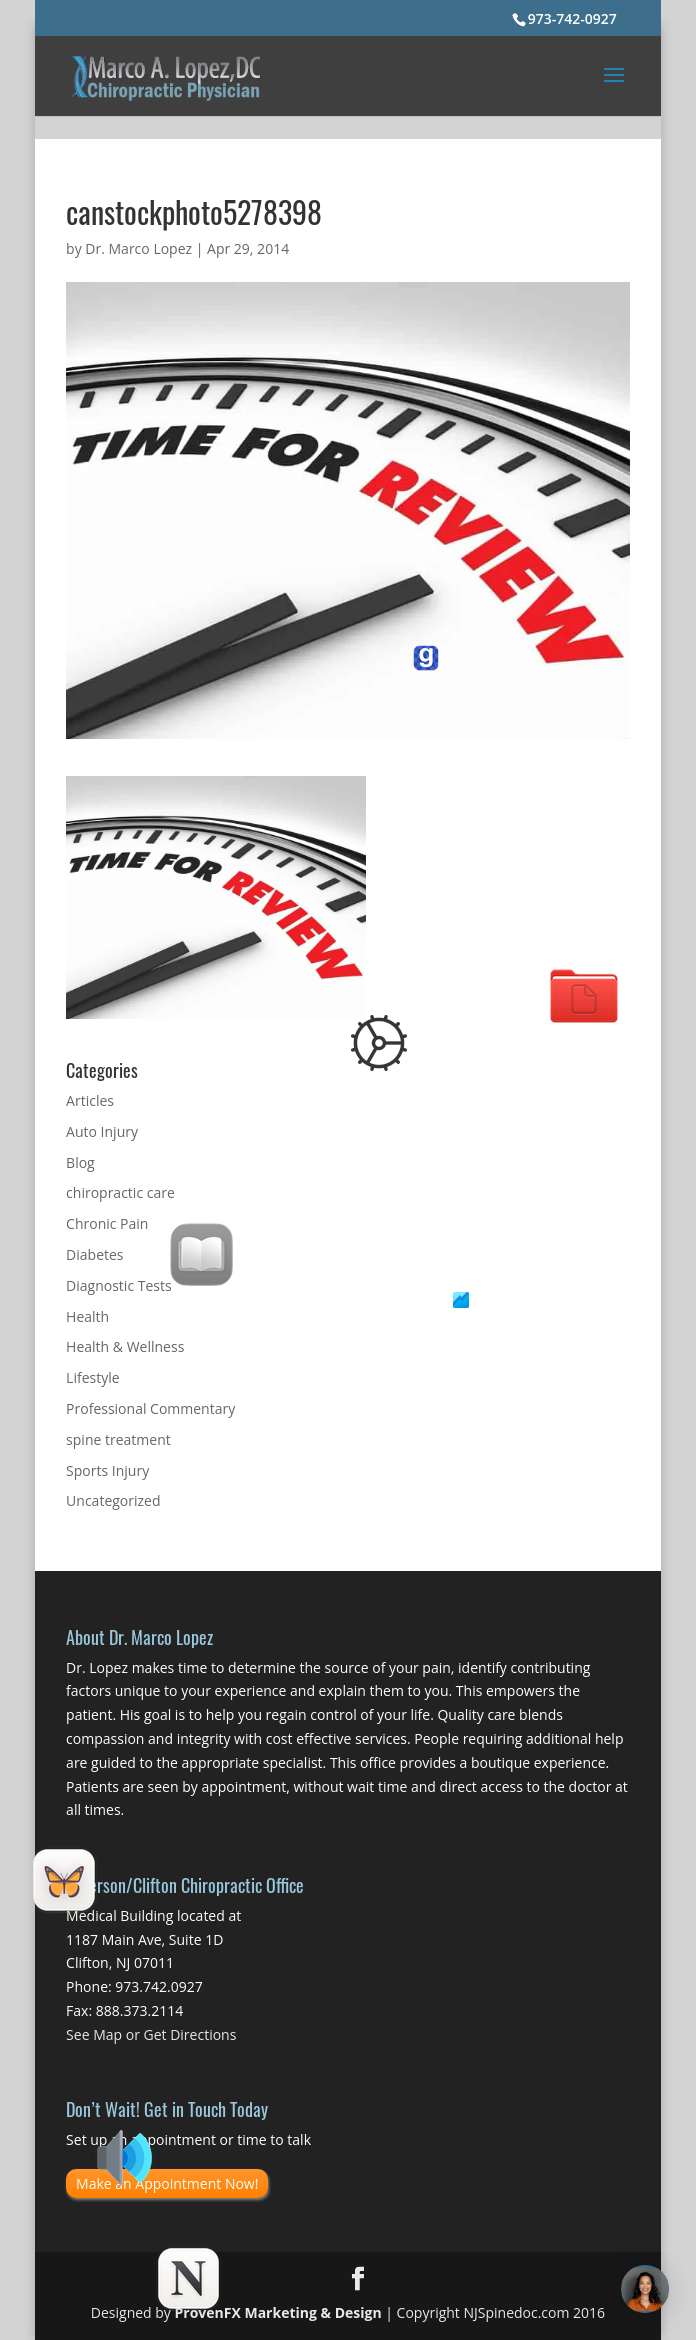  Describe the element at coordinates (426, 658) in the screenshot. I see `launch garry's mod game` at that location.